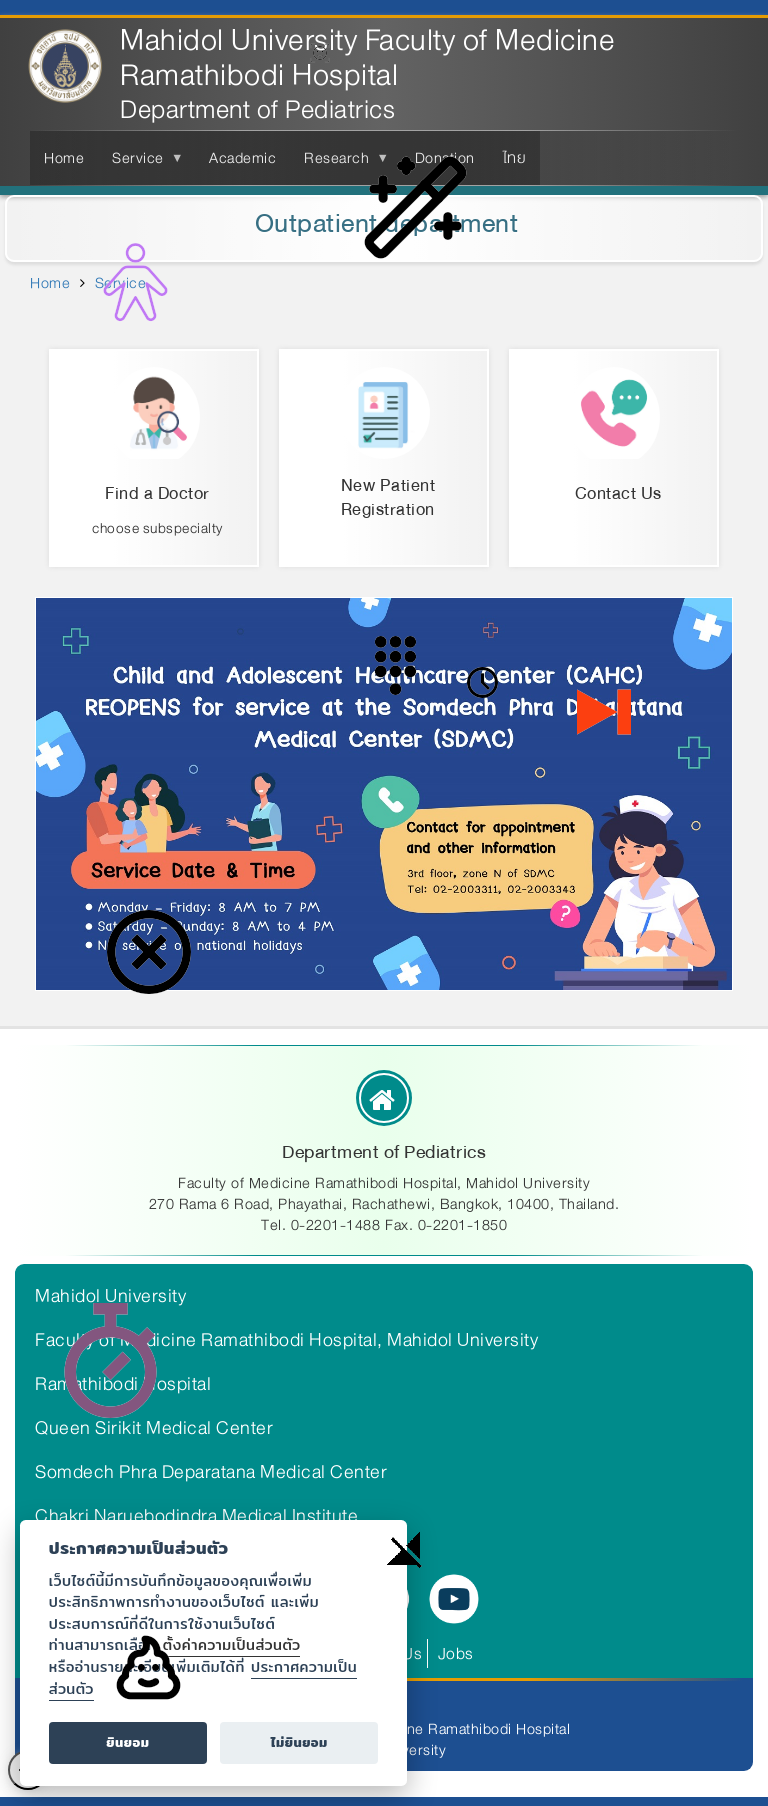 The width and height of the screenshot is (768, 1806). I want to click on add a poop emoji reaction, so click(148, 1667).